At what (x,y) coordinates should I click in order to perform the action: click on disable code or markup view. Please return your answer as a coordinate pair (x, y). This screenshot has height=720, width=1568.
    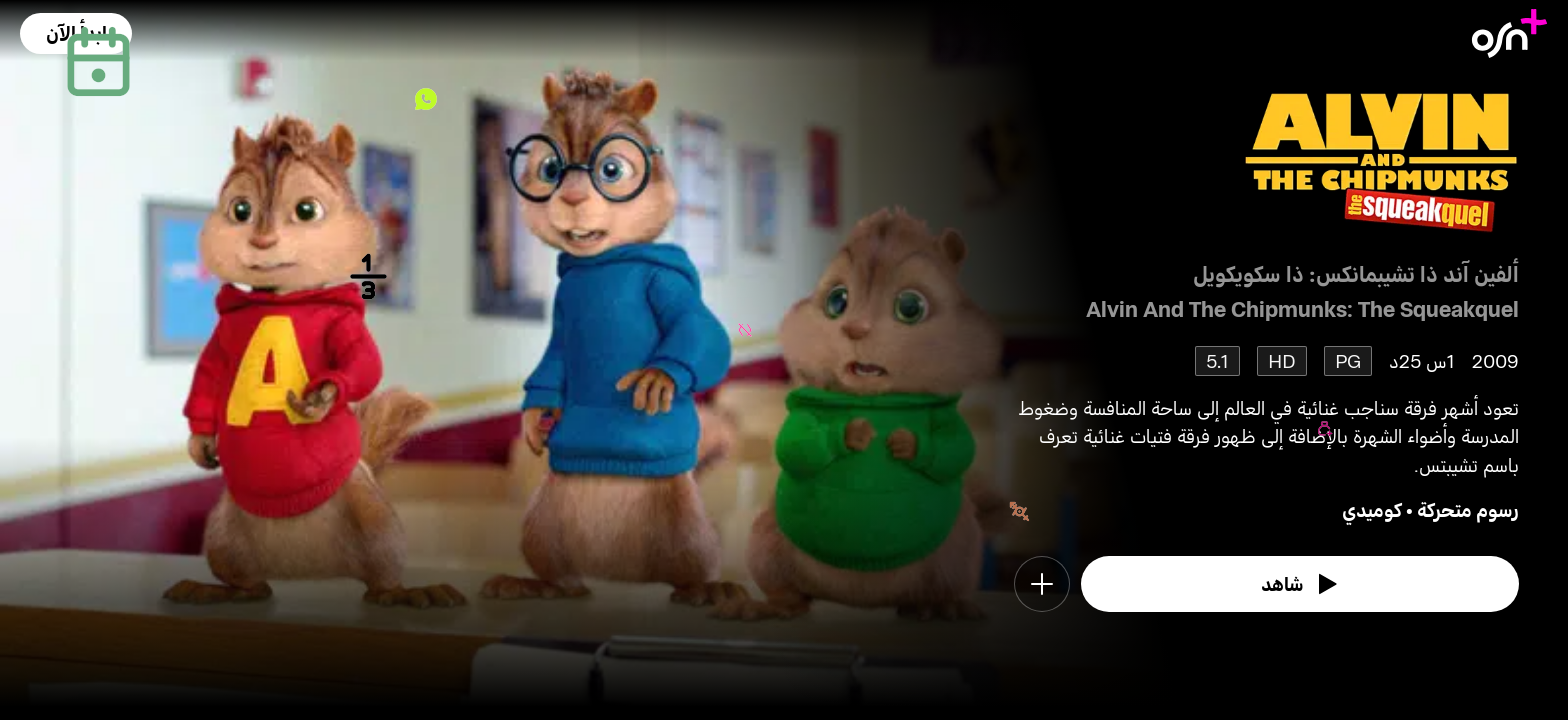
    Looking at the image, I should click on (745, 330).